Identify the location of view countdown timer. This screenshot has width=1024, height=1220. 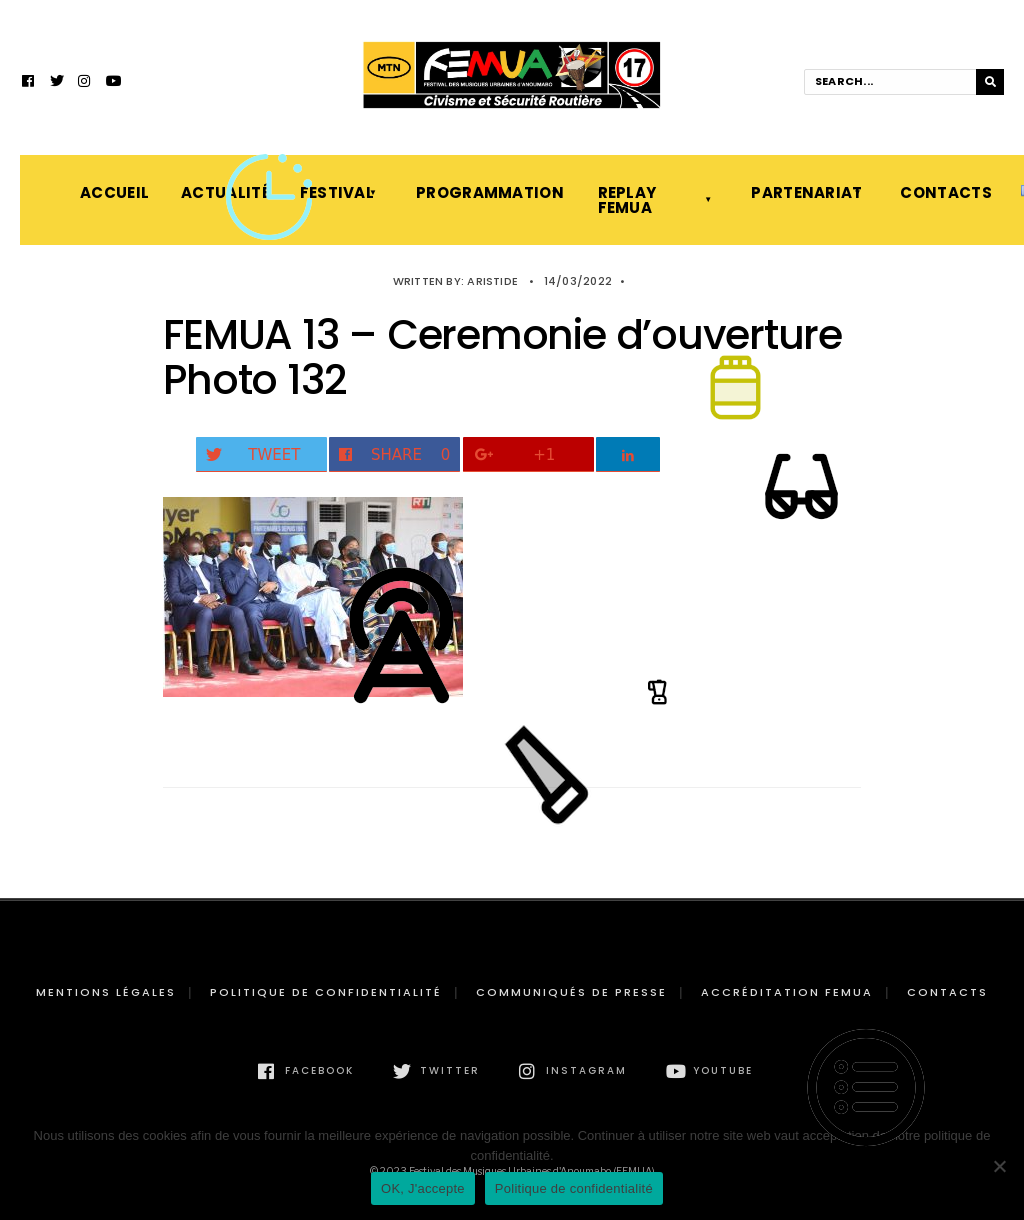
(269, 197).